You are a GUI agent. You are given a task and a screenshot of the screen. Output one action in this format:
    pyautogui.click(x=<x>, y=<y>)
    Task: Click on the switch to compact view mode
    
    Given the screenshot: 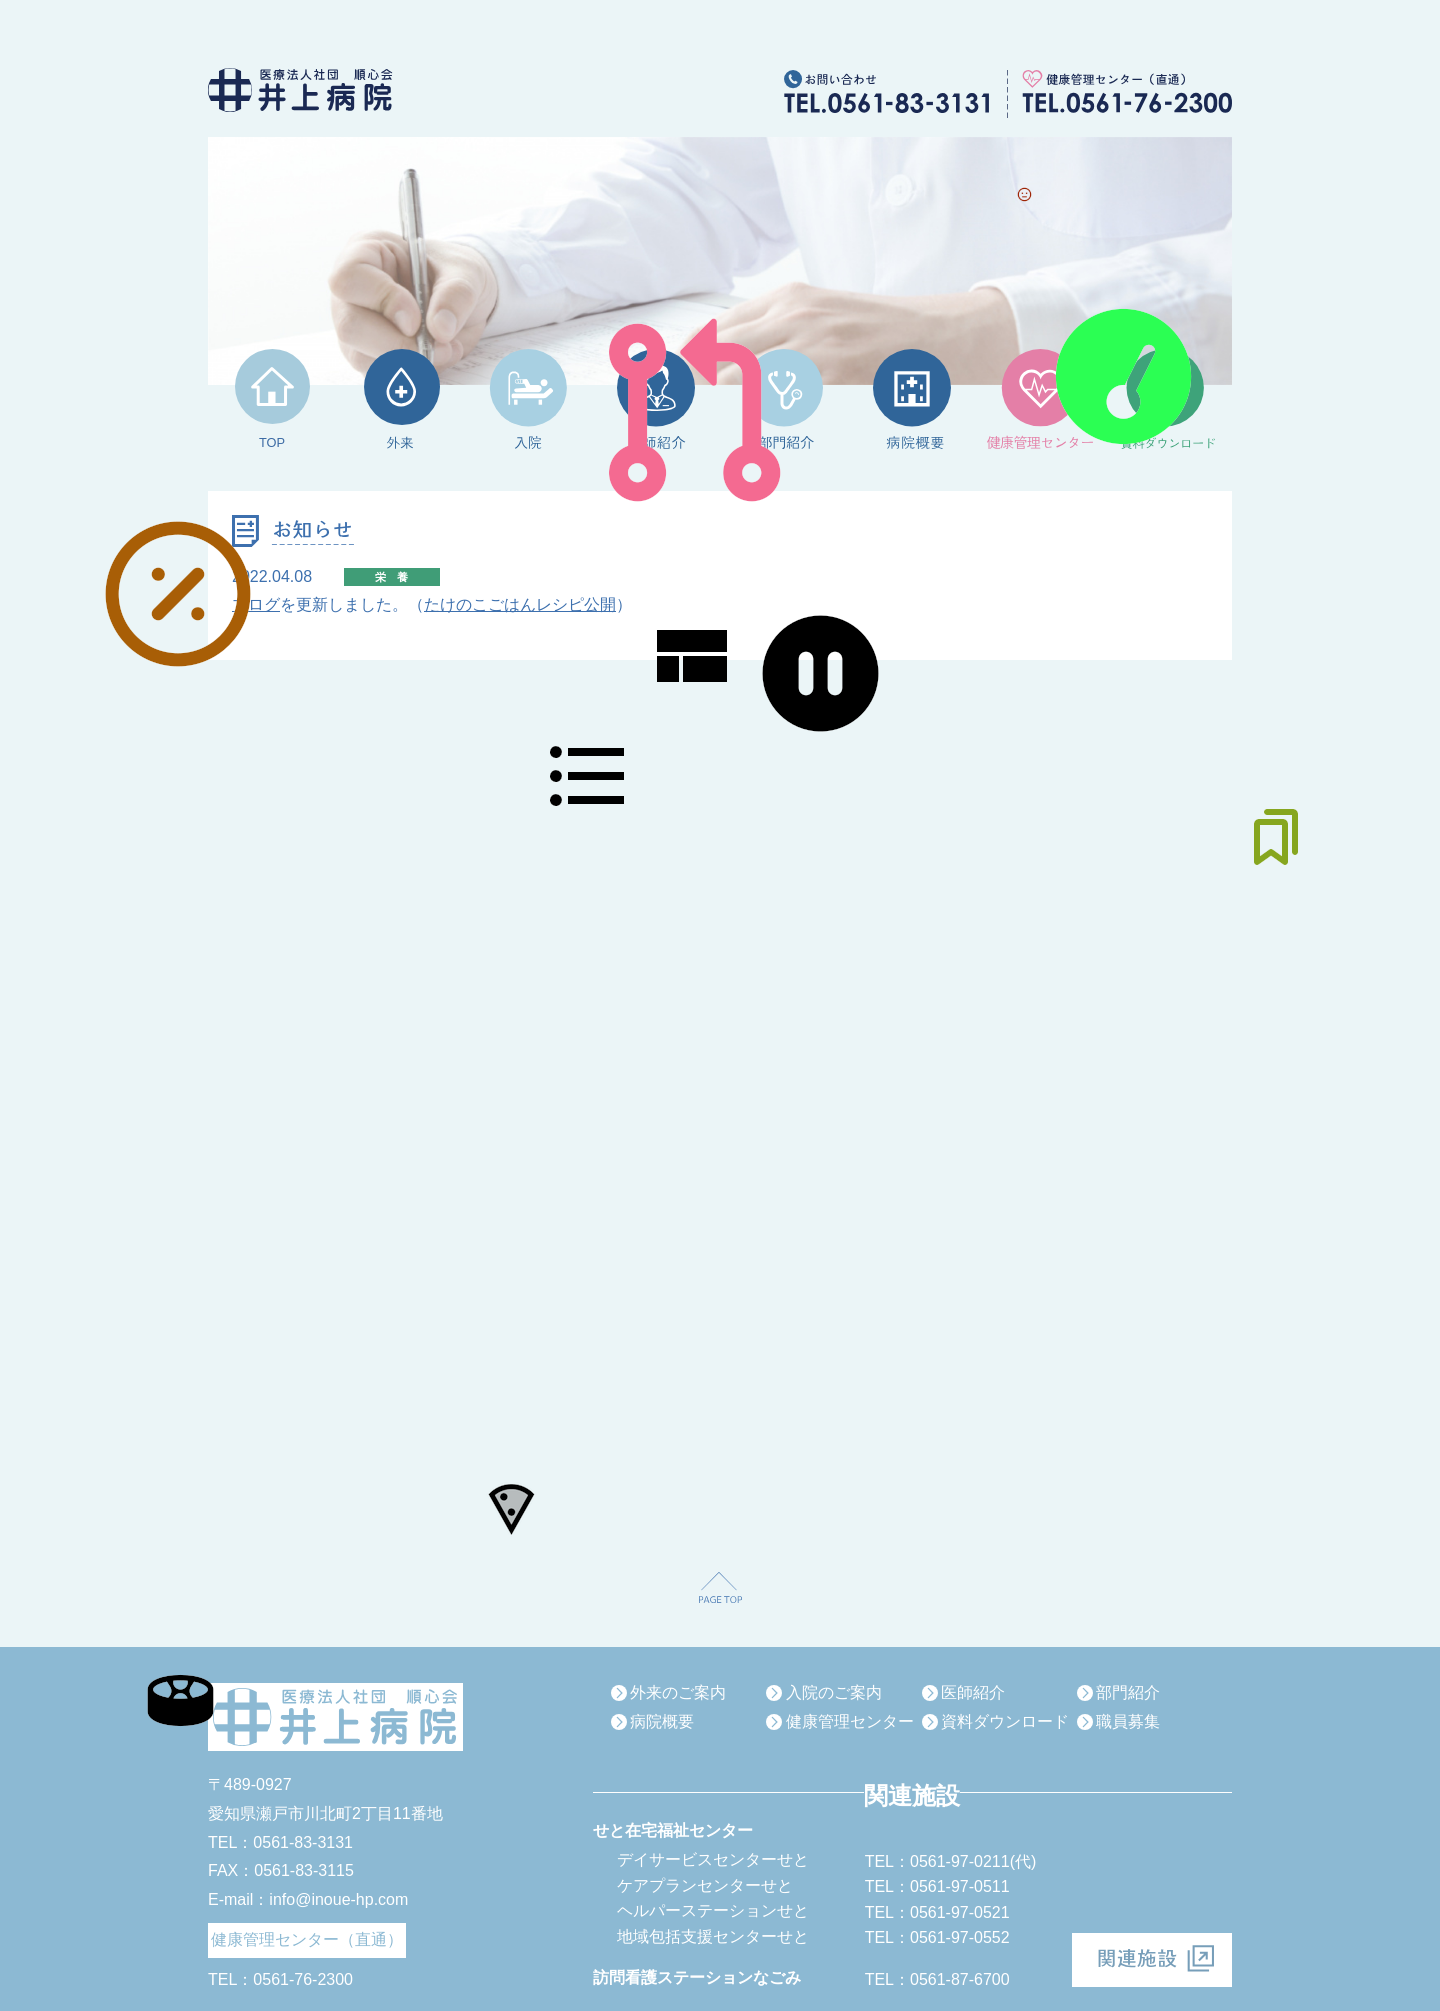 What is the action you would take?
    pyautogui.click(x=690, y=656)
    